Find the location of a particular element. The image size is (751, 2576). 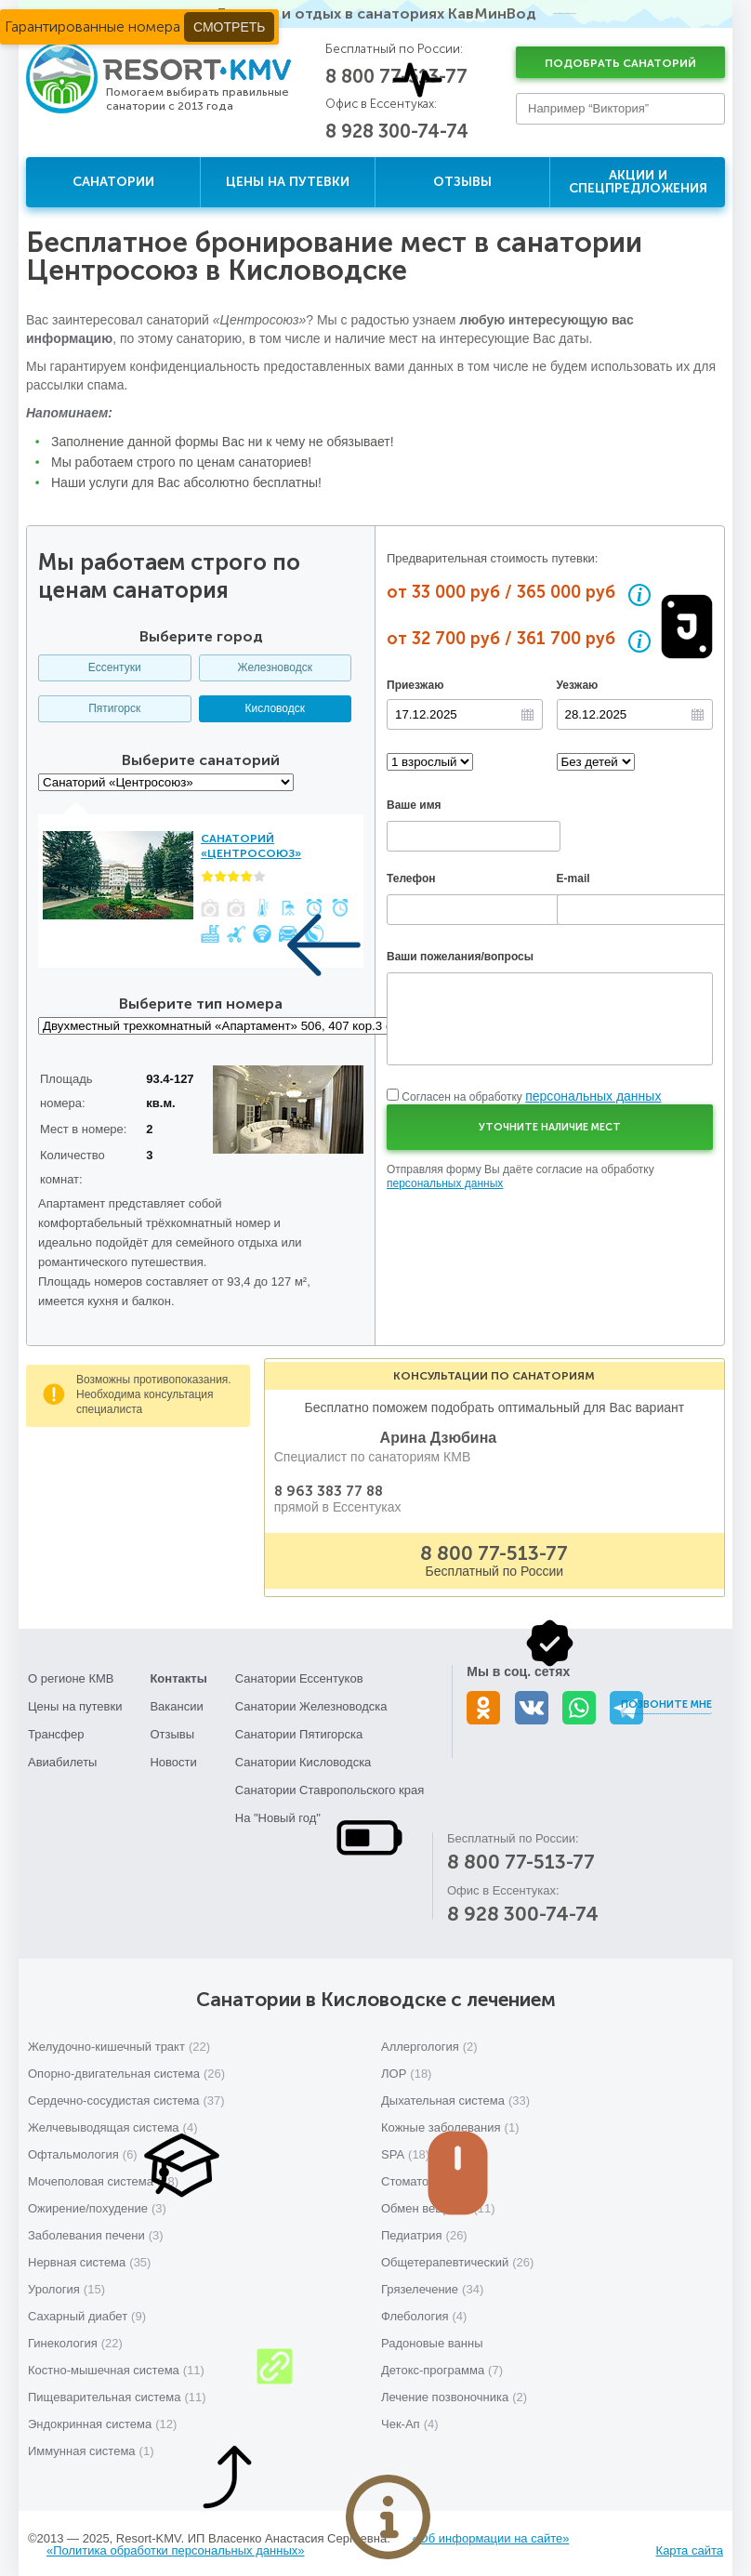

access education or learning features is located at coordinates (181, 2164).